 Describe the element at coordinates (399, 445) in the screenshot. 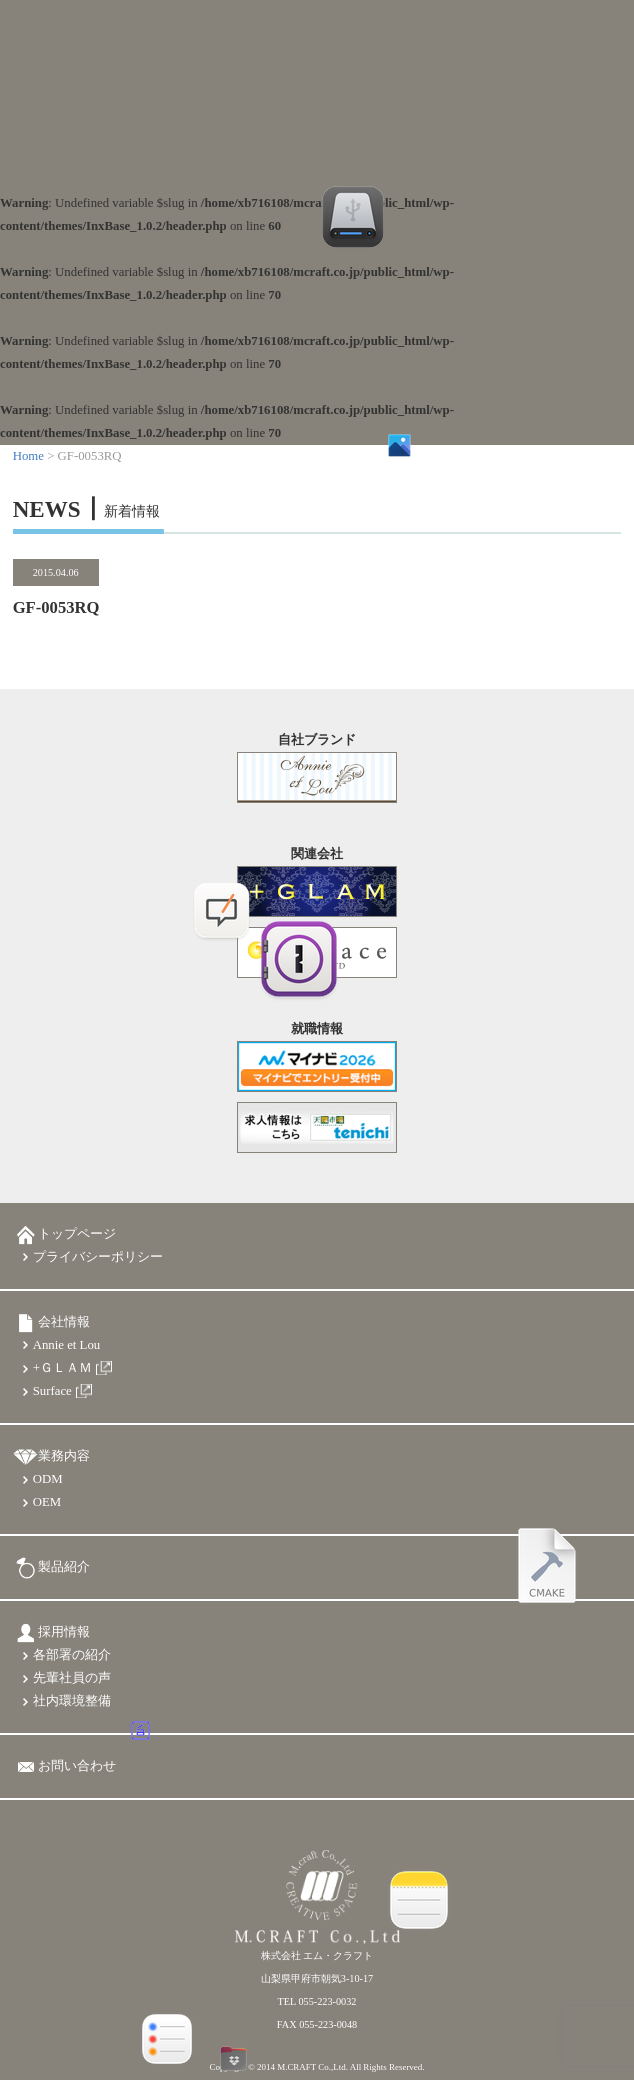

I see `open the windows photos app` at that location.